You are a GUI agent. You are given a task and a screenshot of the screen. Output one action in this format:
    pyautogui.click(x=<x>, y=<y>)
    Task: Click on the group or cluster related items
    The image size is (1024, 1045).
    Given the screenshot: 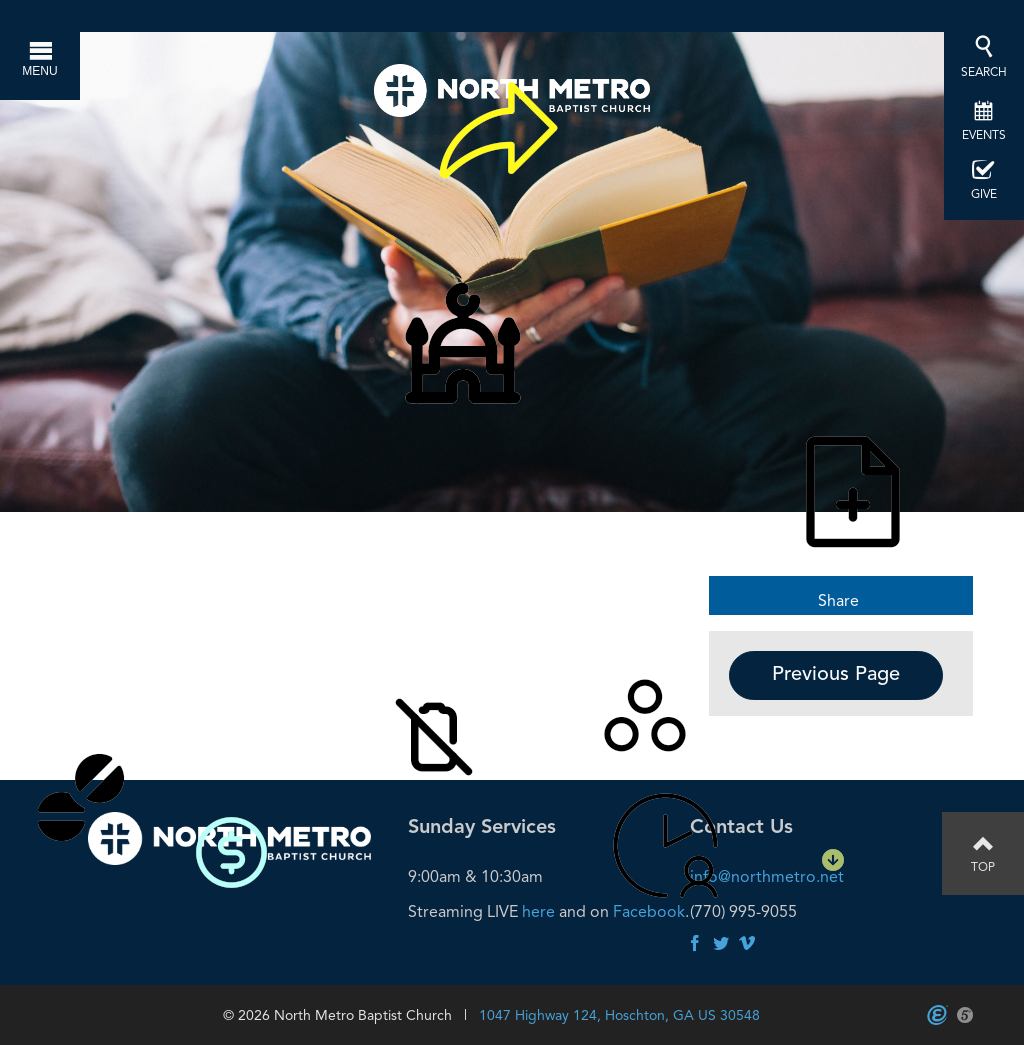 What is the action you would take?
    pyautogui.click(x=645, y=717)
    